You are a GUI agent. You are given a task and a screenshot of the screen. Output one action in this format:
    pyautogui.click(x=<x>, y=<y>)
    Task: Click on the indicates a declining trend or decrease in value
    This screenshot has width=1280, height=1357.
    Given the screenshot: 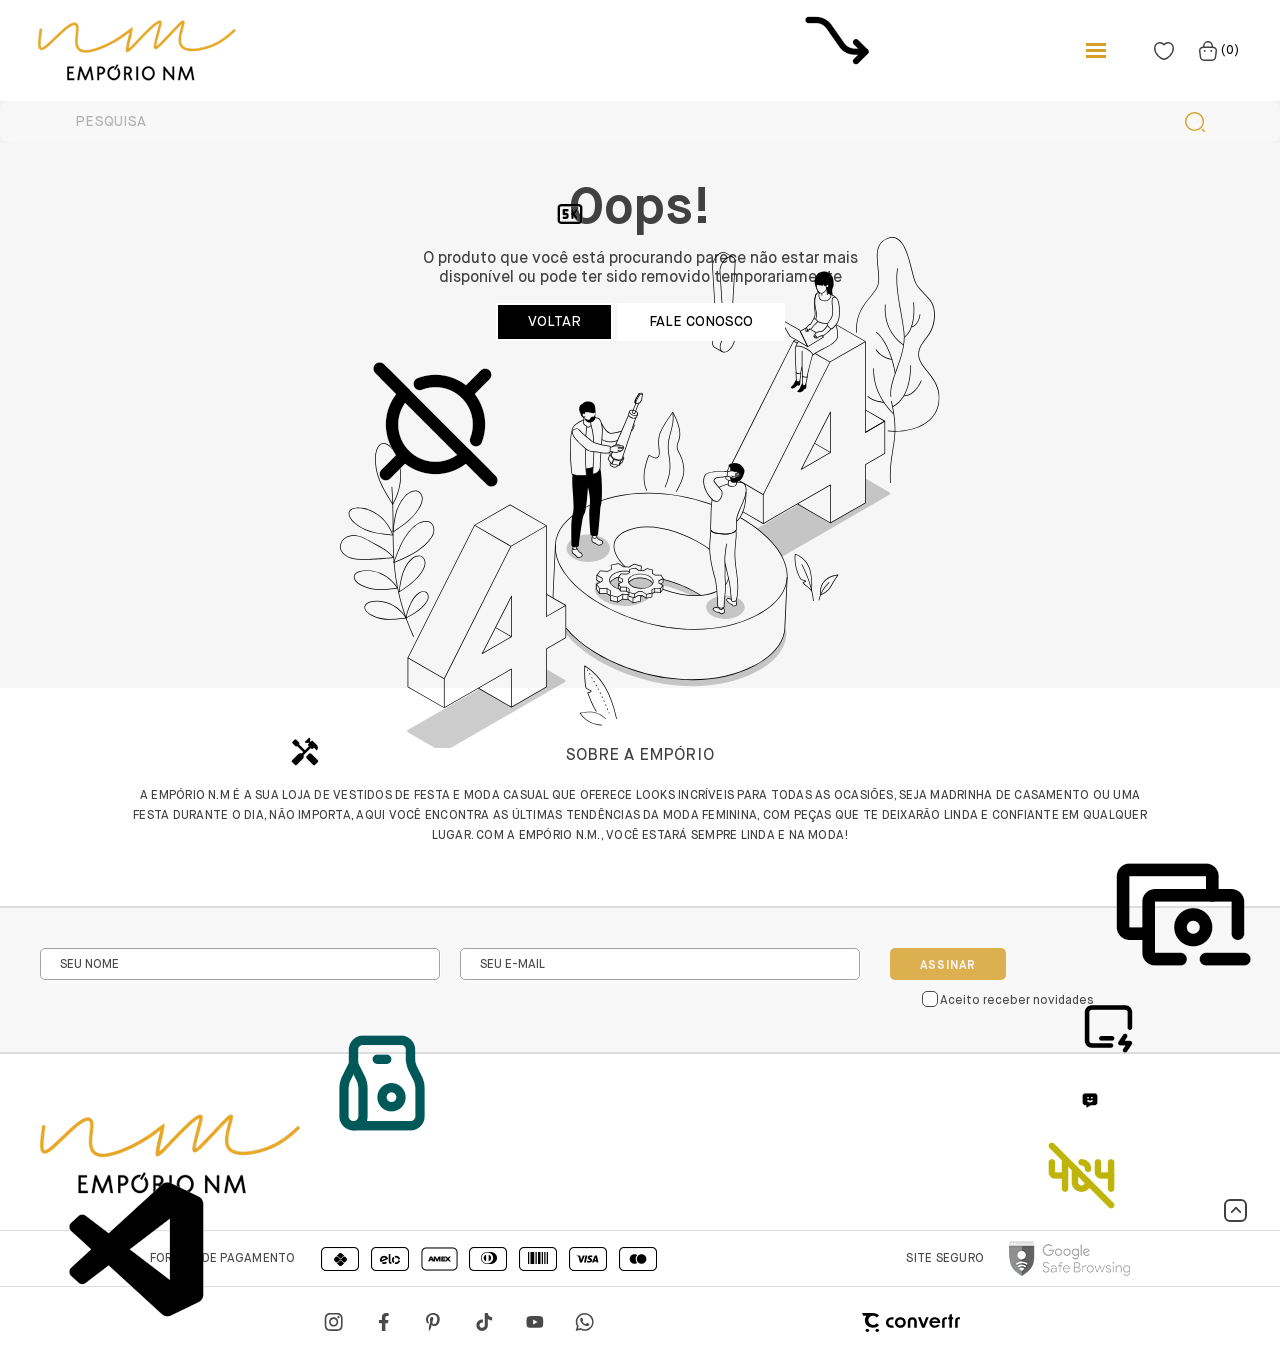 What is the action you would take?
    pyautogui.click(x=837, y=39)
    